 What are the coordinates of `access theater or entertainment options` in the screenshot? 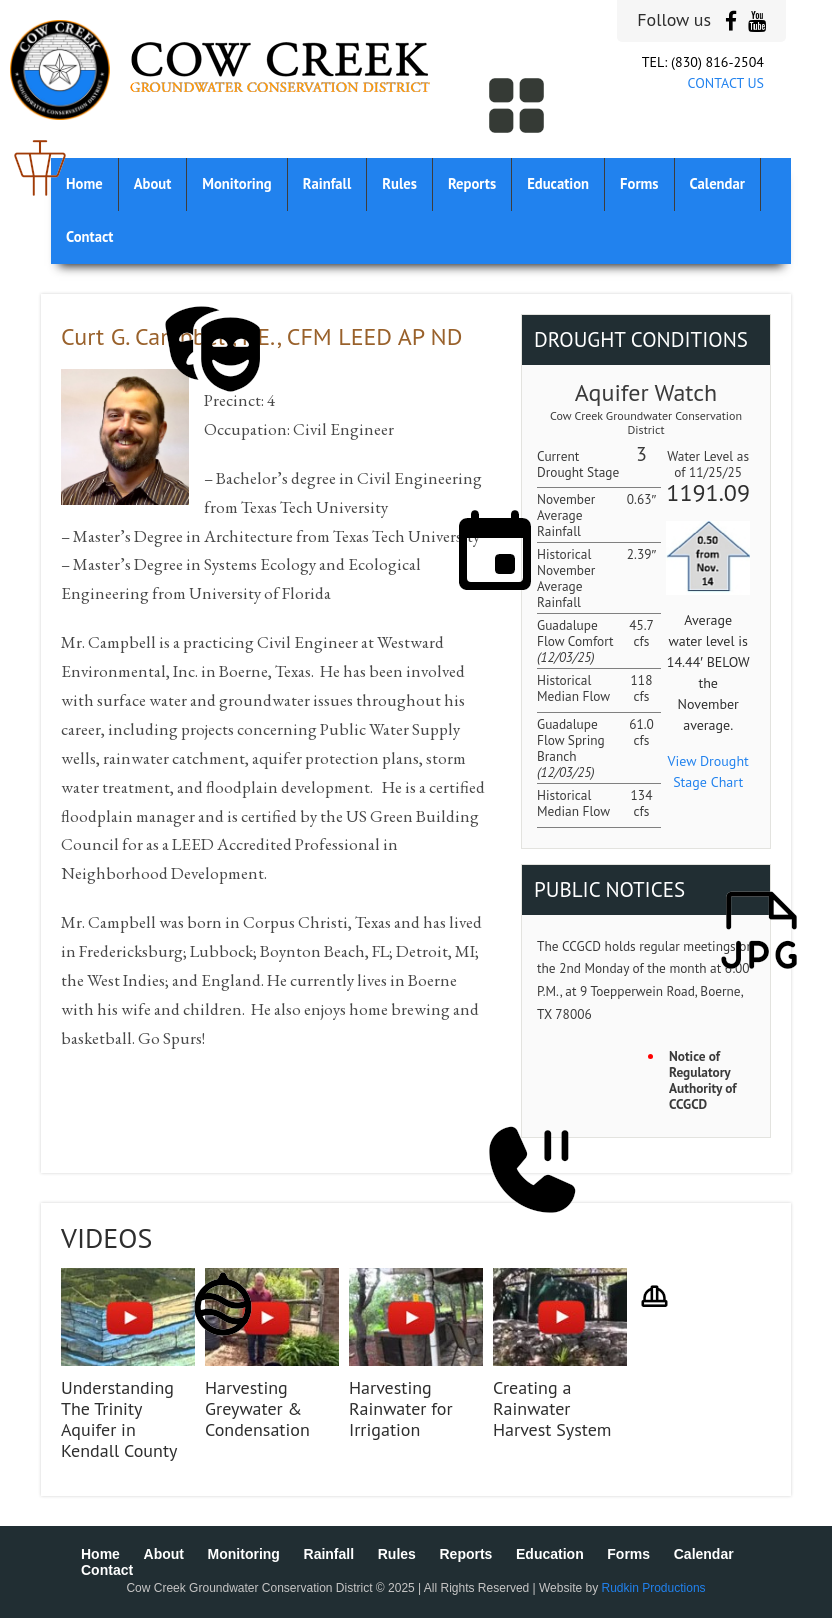 It's located at (214, 349).